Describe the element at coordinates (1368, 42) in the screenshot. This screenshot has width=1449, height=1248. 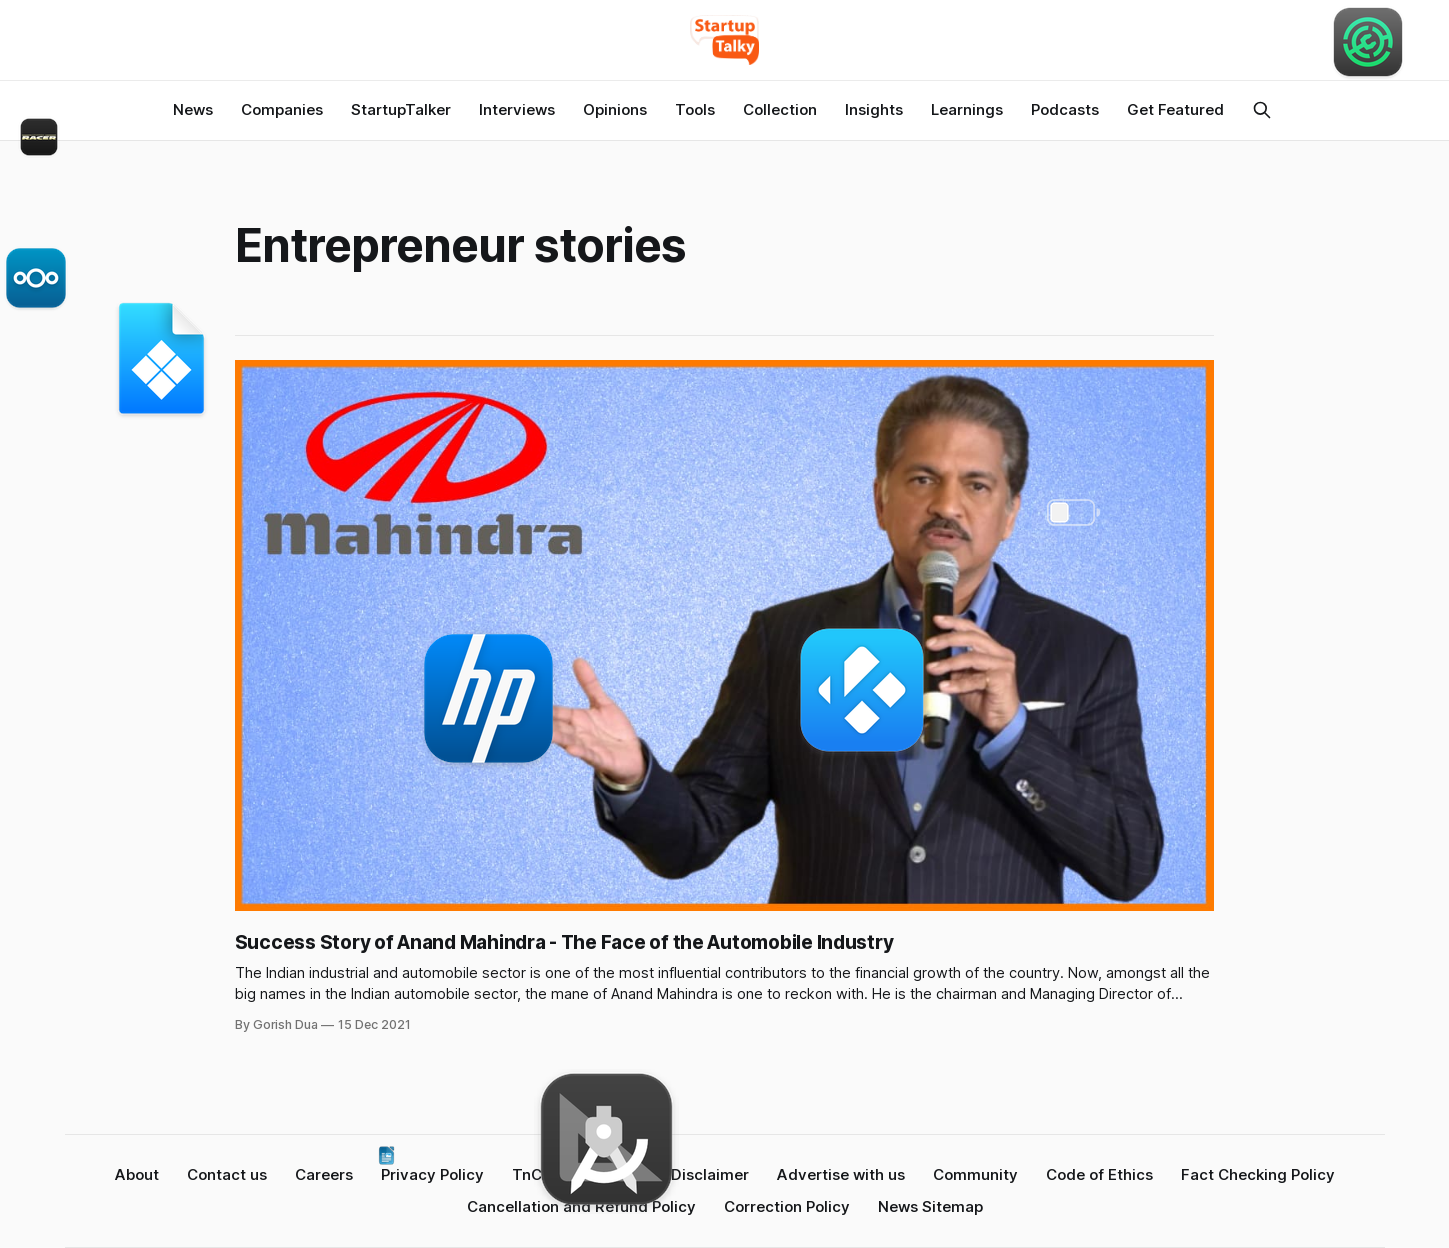
I see `open modrinth app for managing minecraft mods` at that location.